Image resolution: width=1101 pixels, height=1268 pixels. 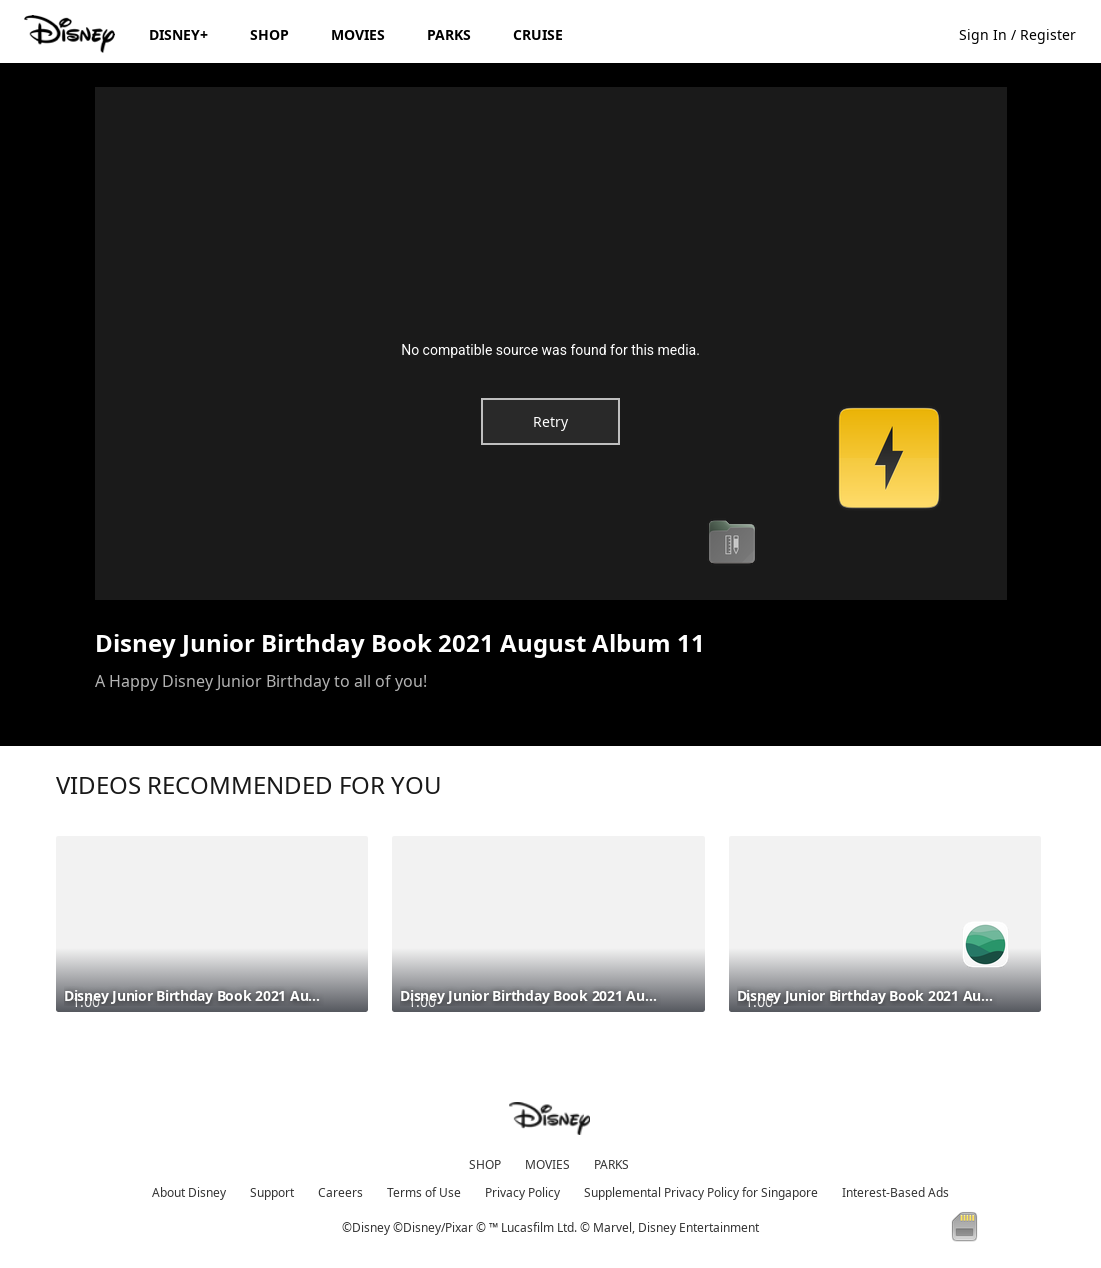 What do you see at coordinates (964, 1226) in the screenshot?
I see `access connected USB flash drive` at bounding box center [964, 1226].